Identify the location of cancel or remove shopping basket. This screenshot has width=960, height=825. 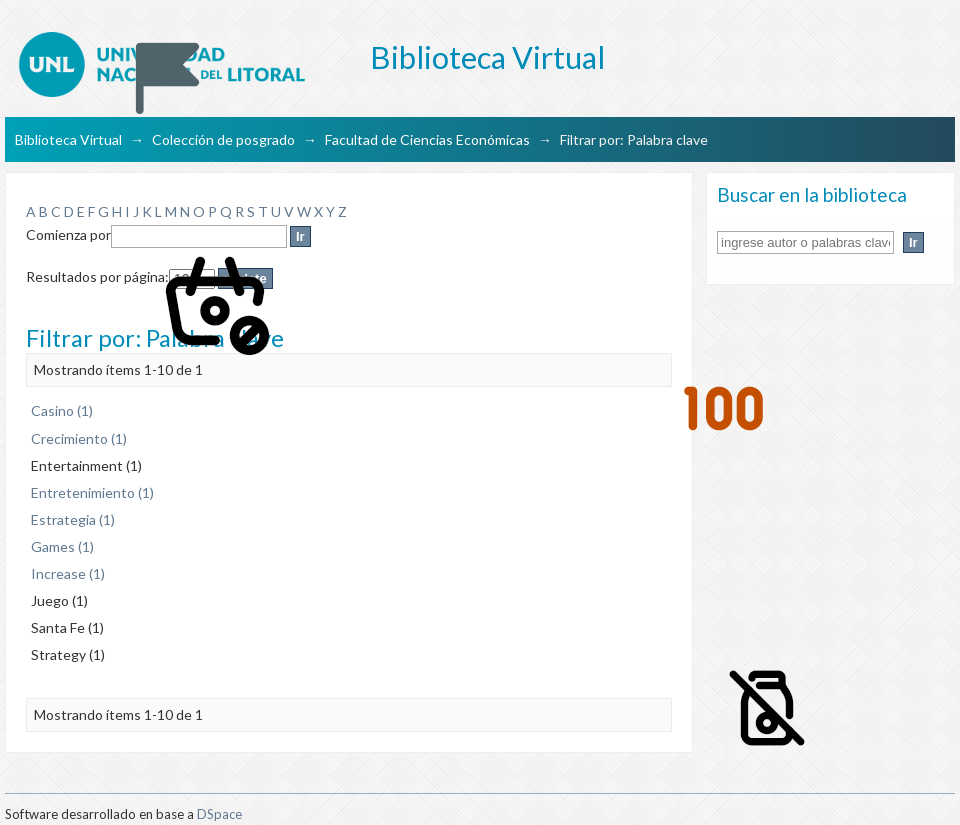
(215, 301).